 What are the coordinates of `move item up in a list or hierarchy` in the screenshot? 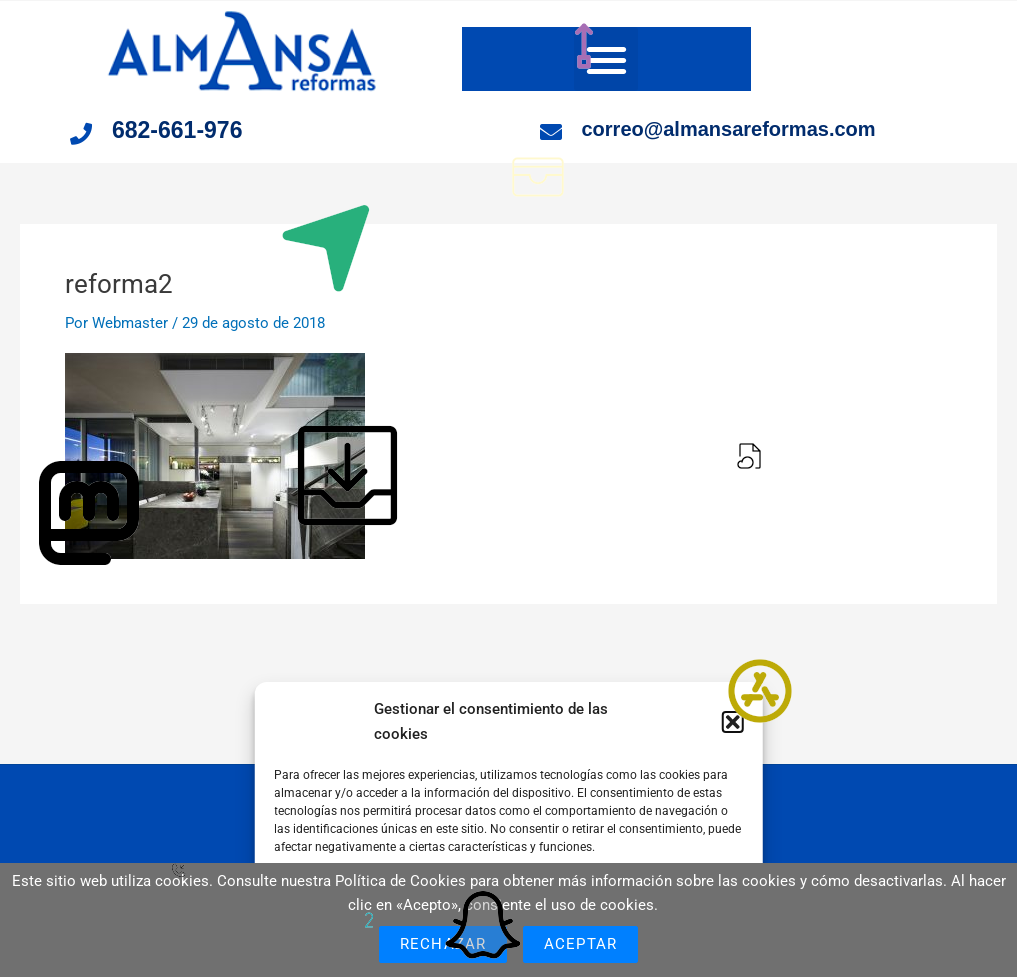 It's located at (584, 46).